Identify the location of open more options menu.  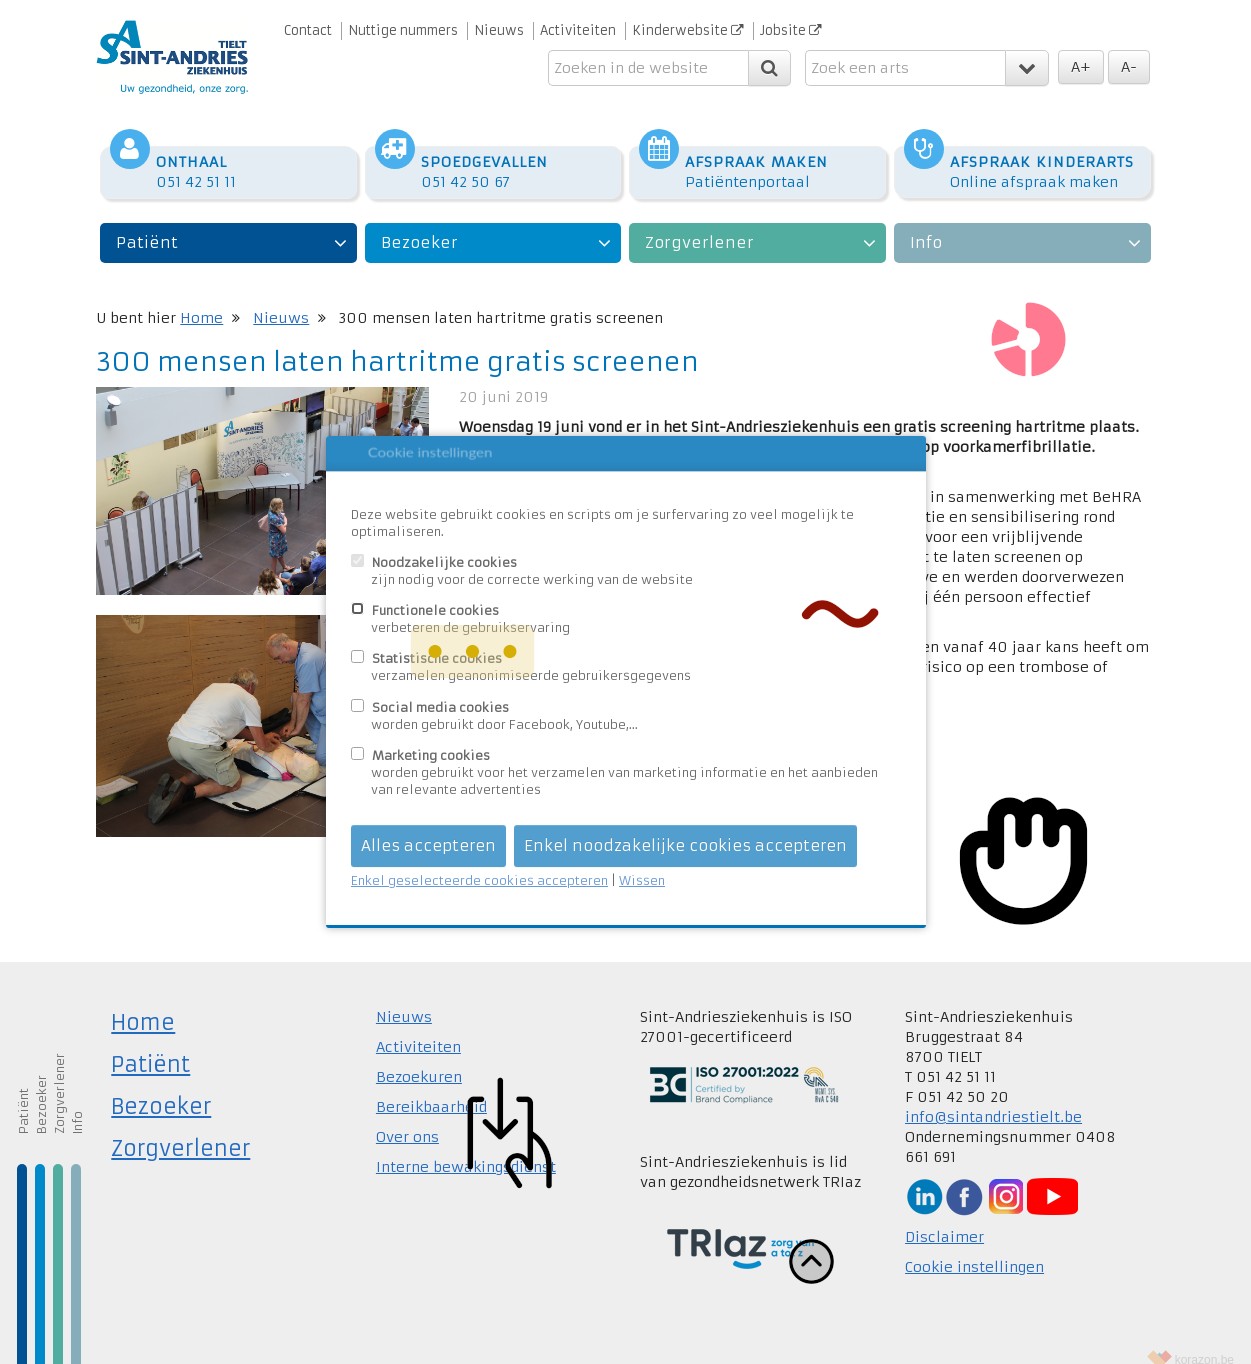
(472, 651).